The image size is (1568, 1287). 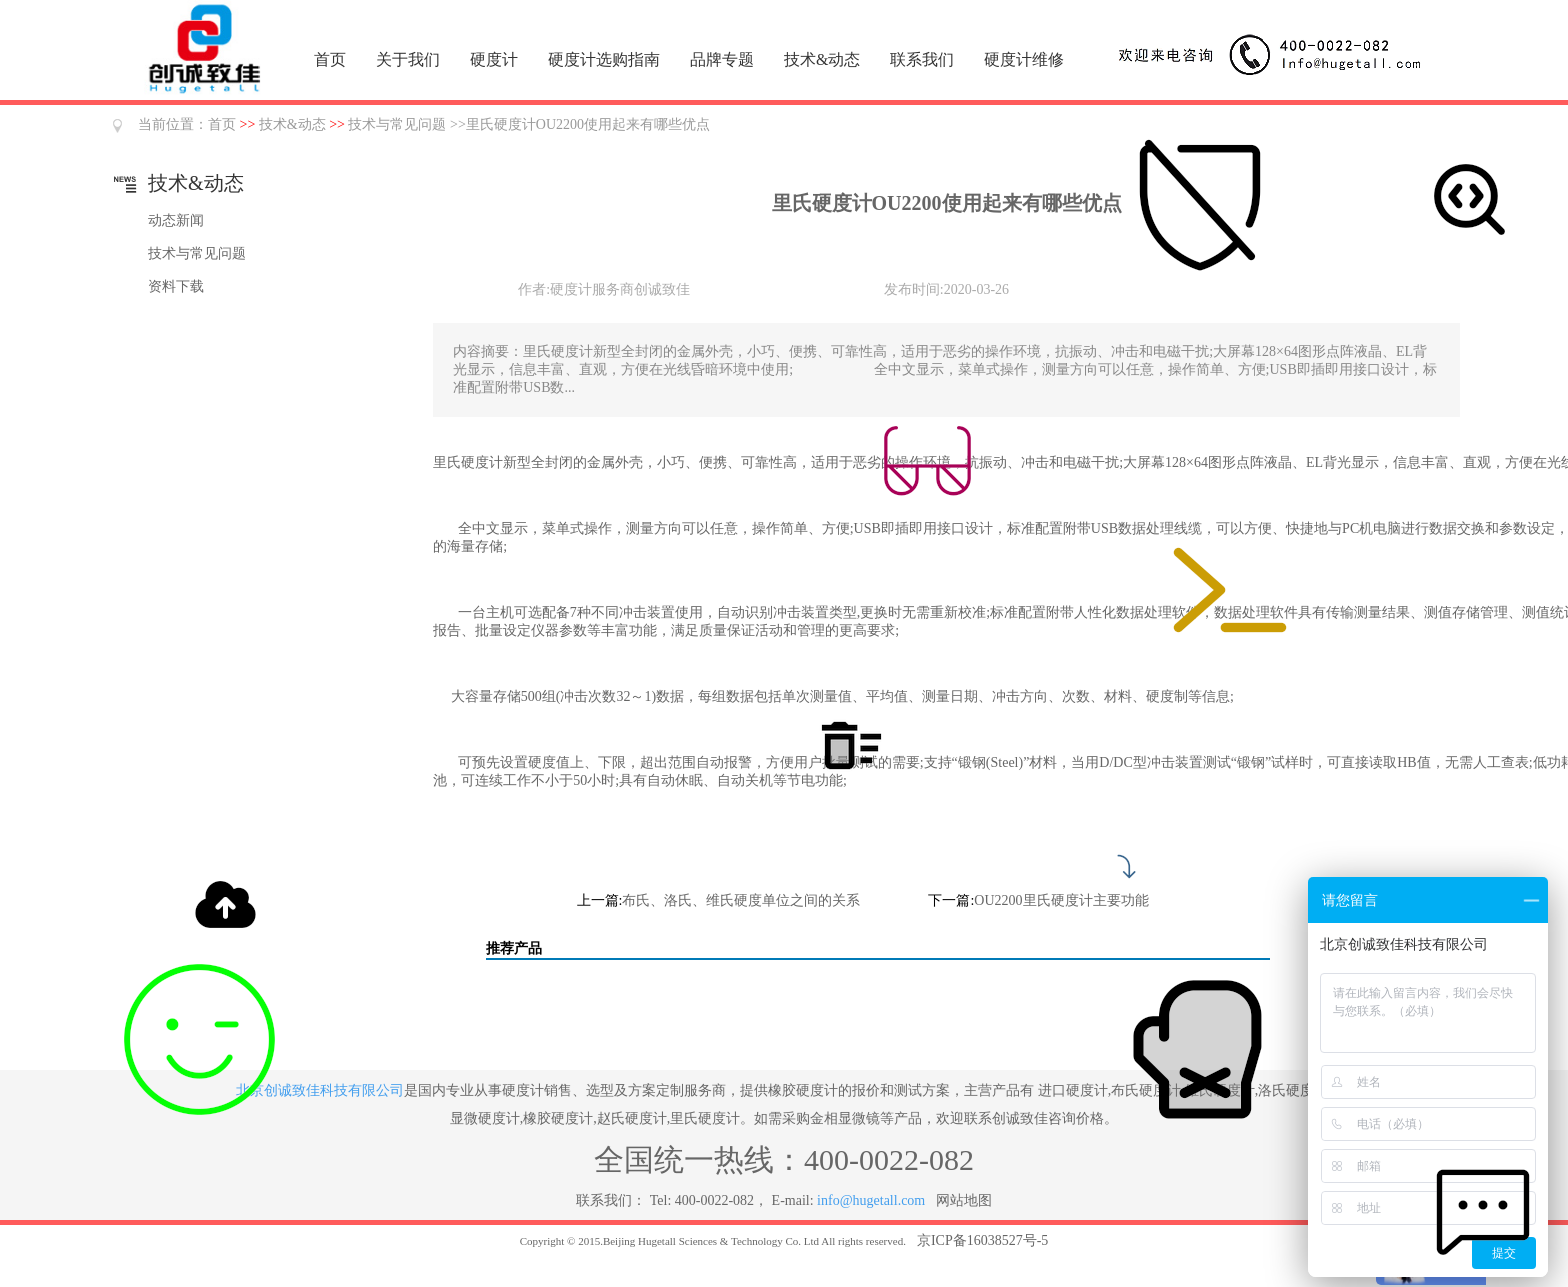 I want to click on upload file to cloud storage, so click(x=225, y=904).